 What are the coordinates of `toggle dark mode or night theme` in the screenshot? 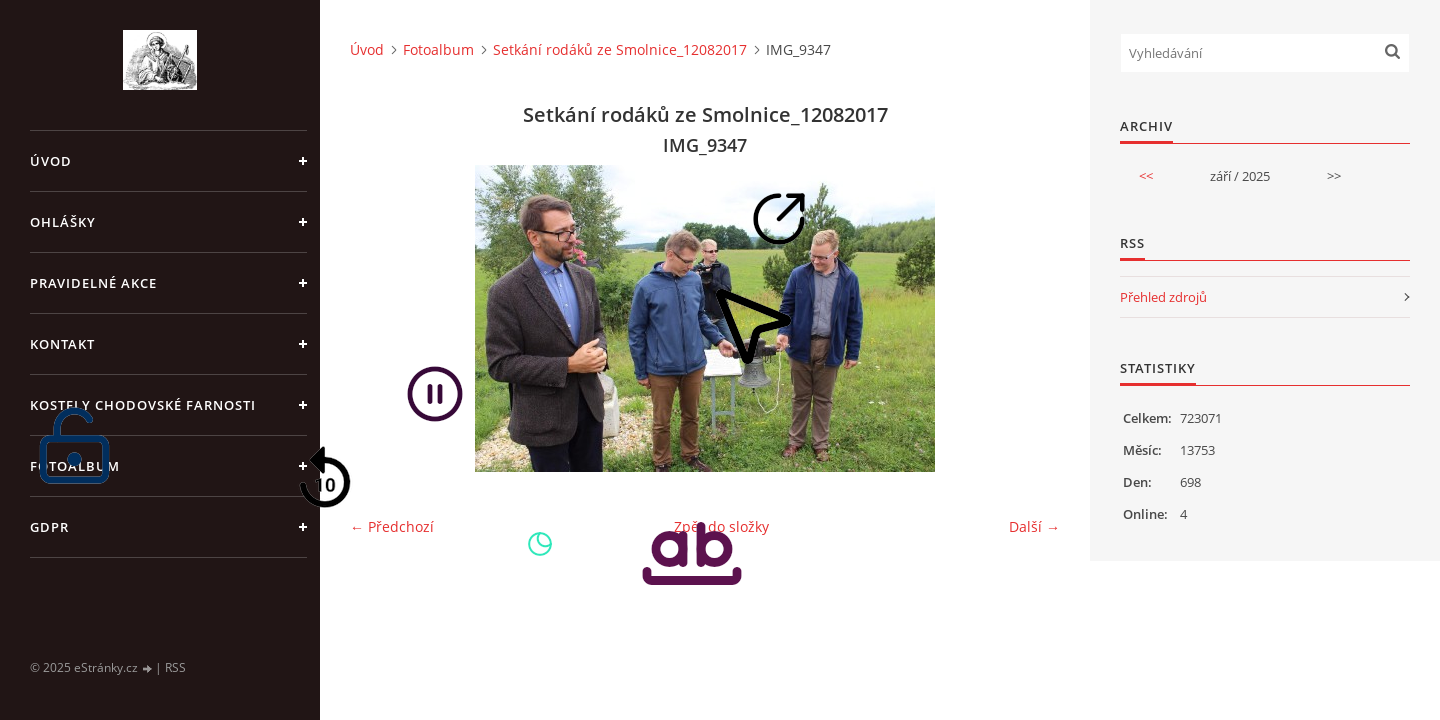 It's located at (540, 544).